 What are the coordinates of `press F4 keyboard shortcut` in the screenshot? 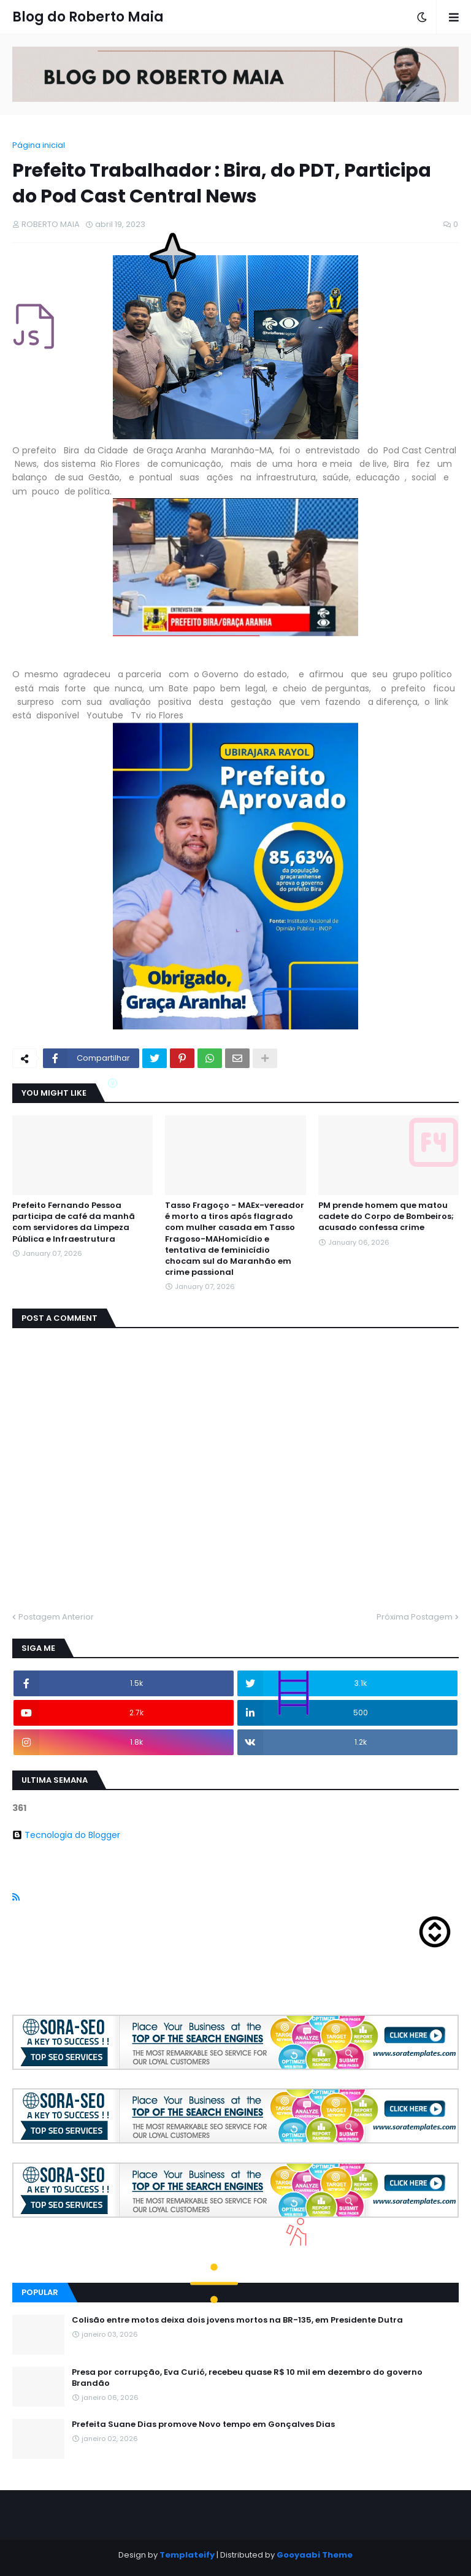 It's located at (434, 1142).